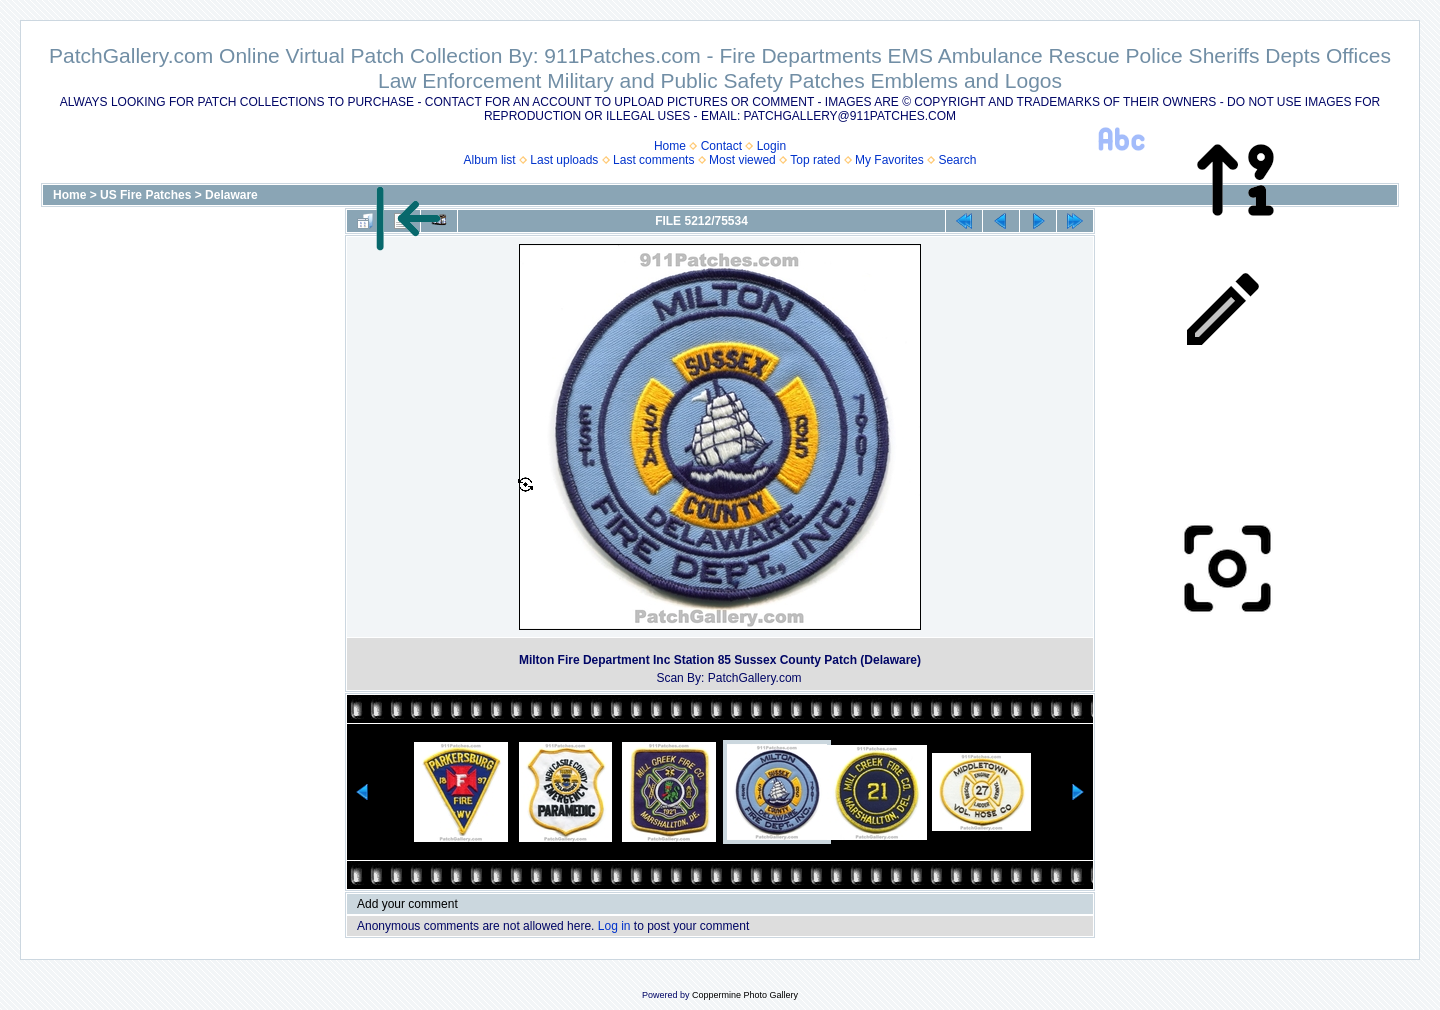 This screenshot has width=1440, height=1010. What do you see at coordinates (1227, 568) in the screenshot?
I see `tap to focus camera on center of frame` at bounding box center [1227, 568].